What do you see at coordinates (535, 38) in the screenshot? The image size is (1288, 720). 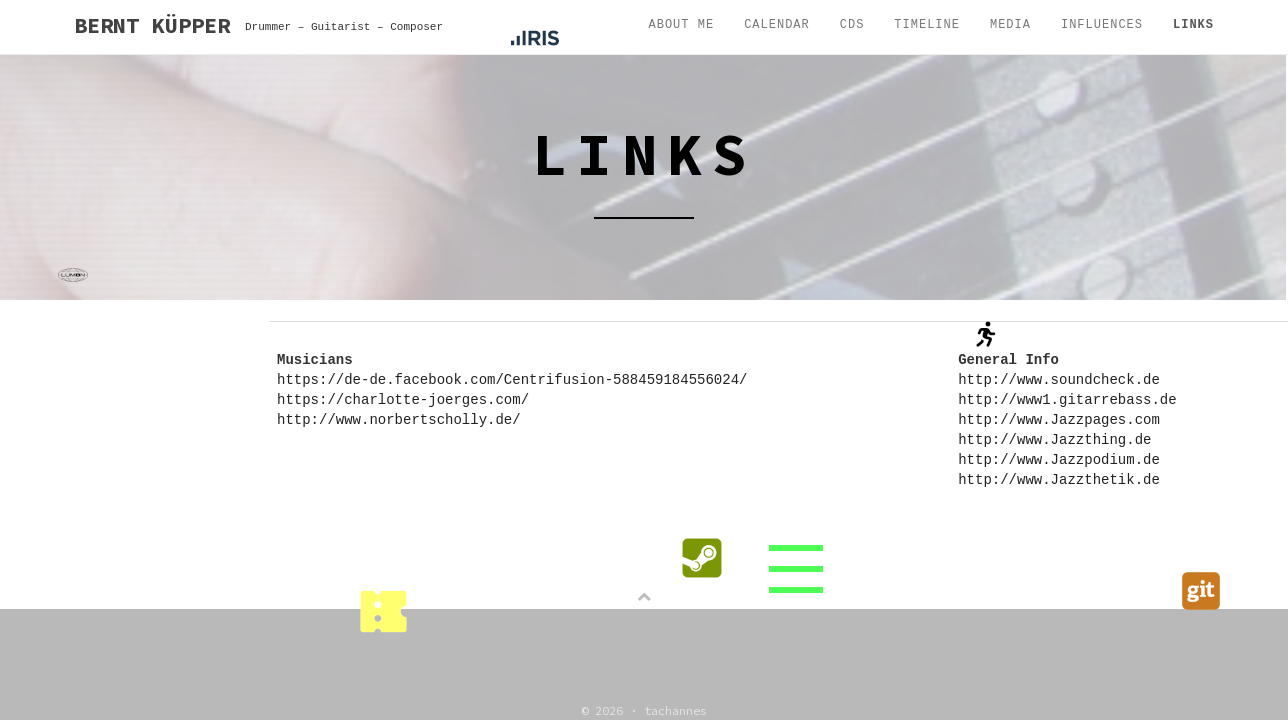 I see `iris brand logo` at bounding box center [535, 38].